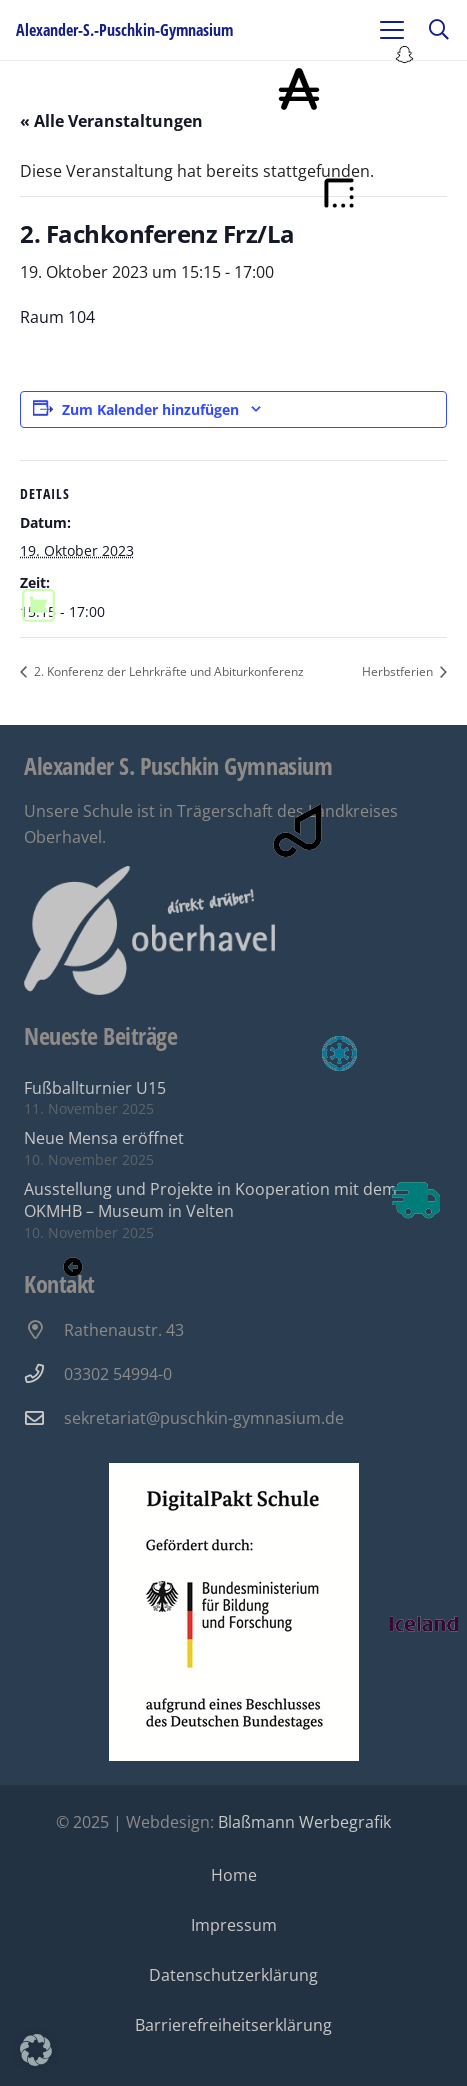 The width and height of the screenshot is (467, 2086). What do you see at coordinates (424, 1624) in the screenshot?
I see `Iceland grocery store brand logo` at bounding box center [424, 1624].